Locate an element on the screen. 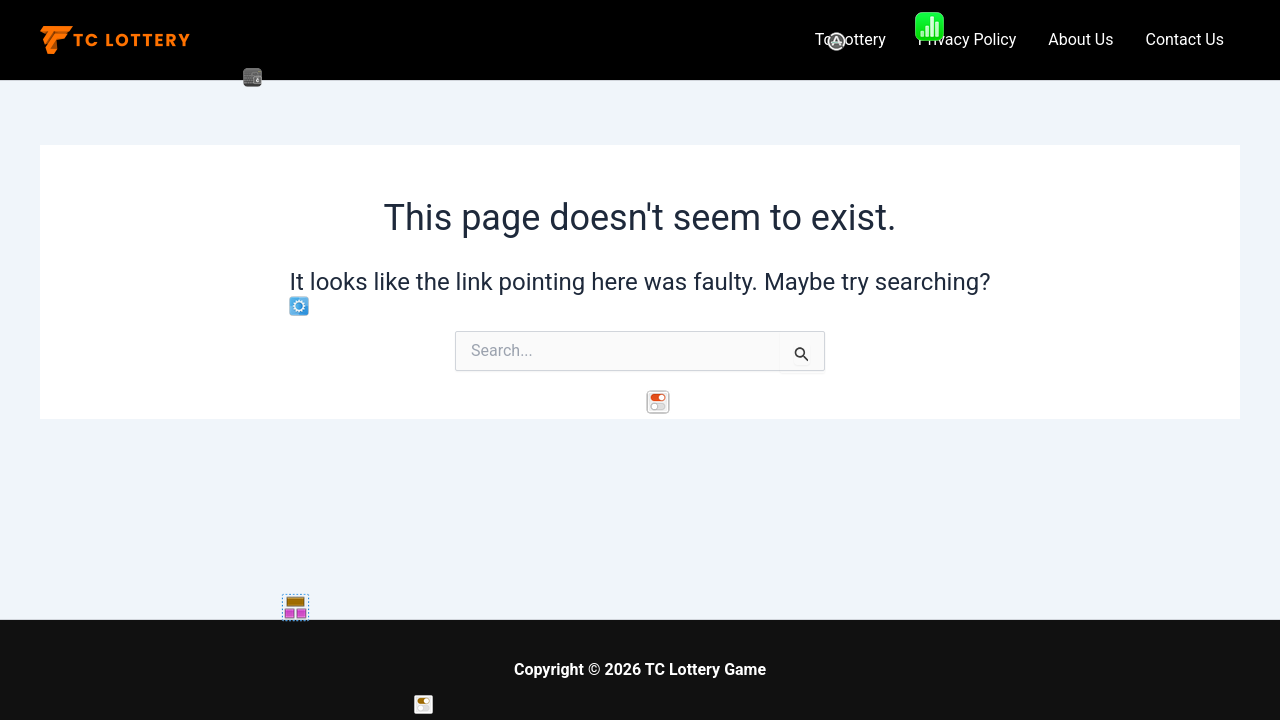 The width and height of the screenshot is (1280, 720). open the software update manager is located at coordinates (836, 41).